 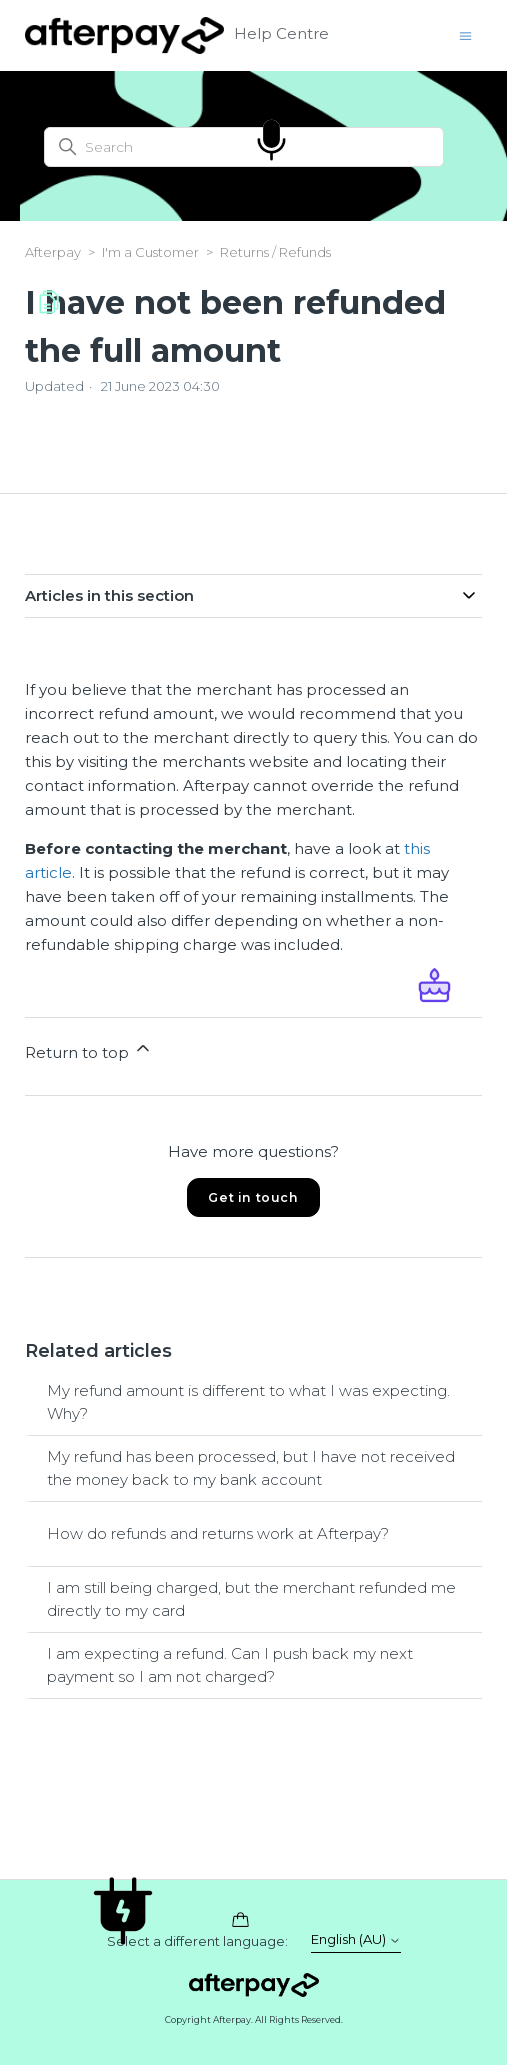 What do you see at coordinates (49, 302) in the screenshot?
I see `view all files` at bounding box center [49, 302].